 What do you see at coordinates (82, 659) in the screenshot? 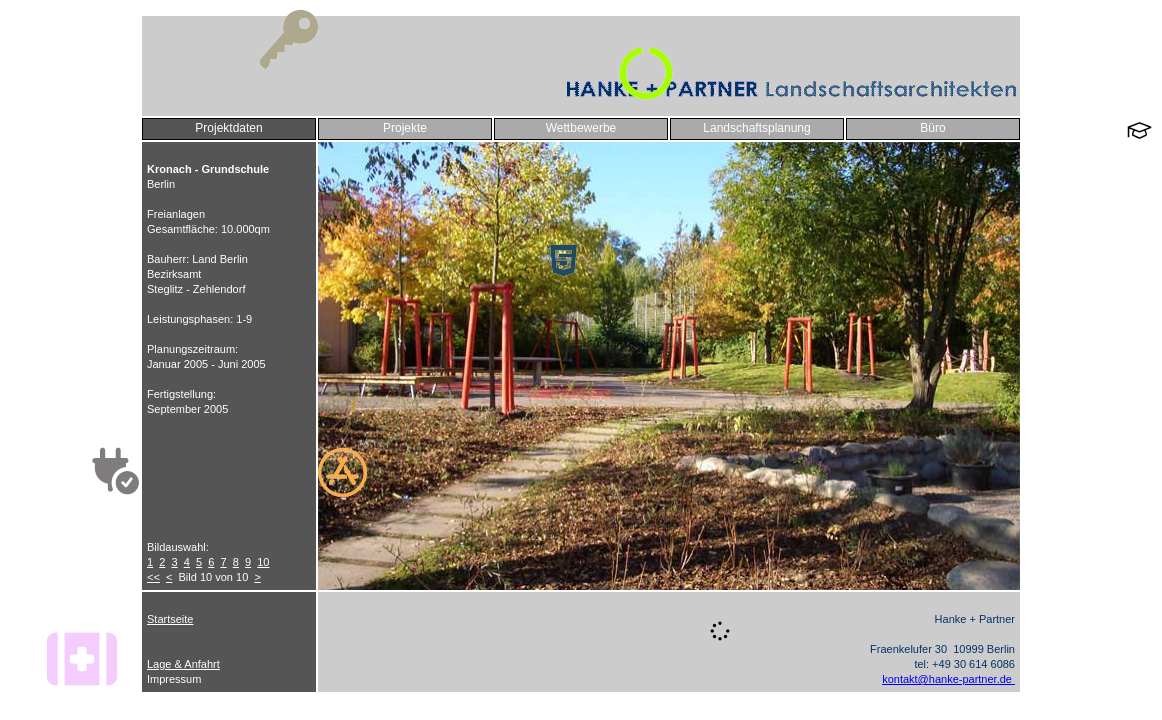
I see `access medical information or first aid resources` at bounding box center [82, 659].